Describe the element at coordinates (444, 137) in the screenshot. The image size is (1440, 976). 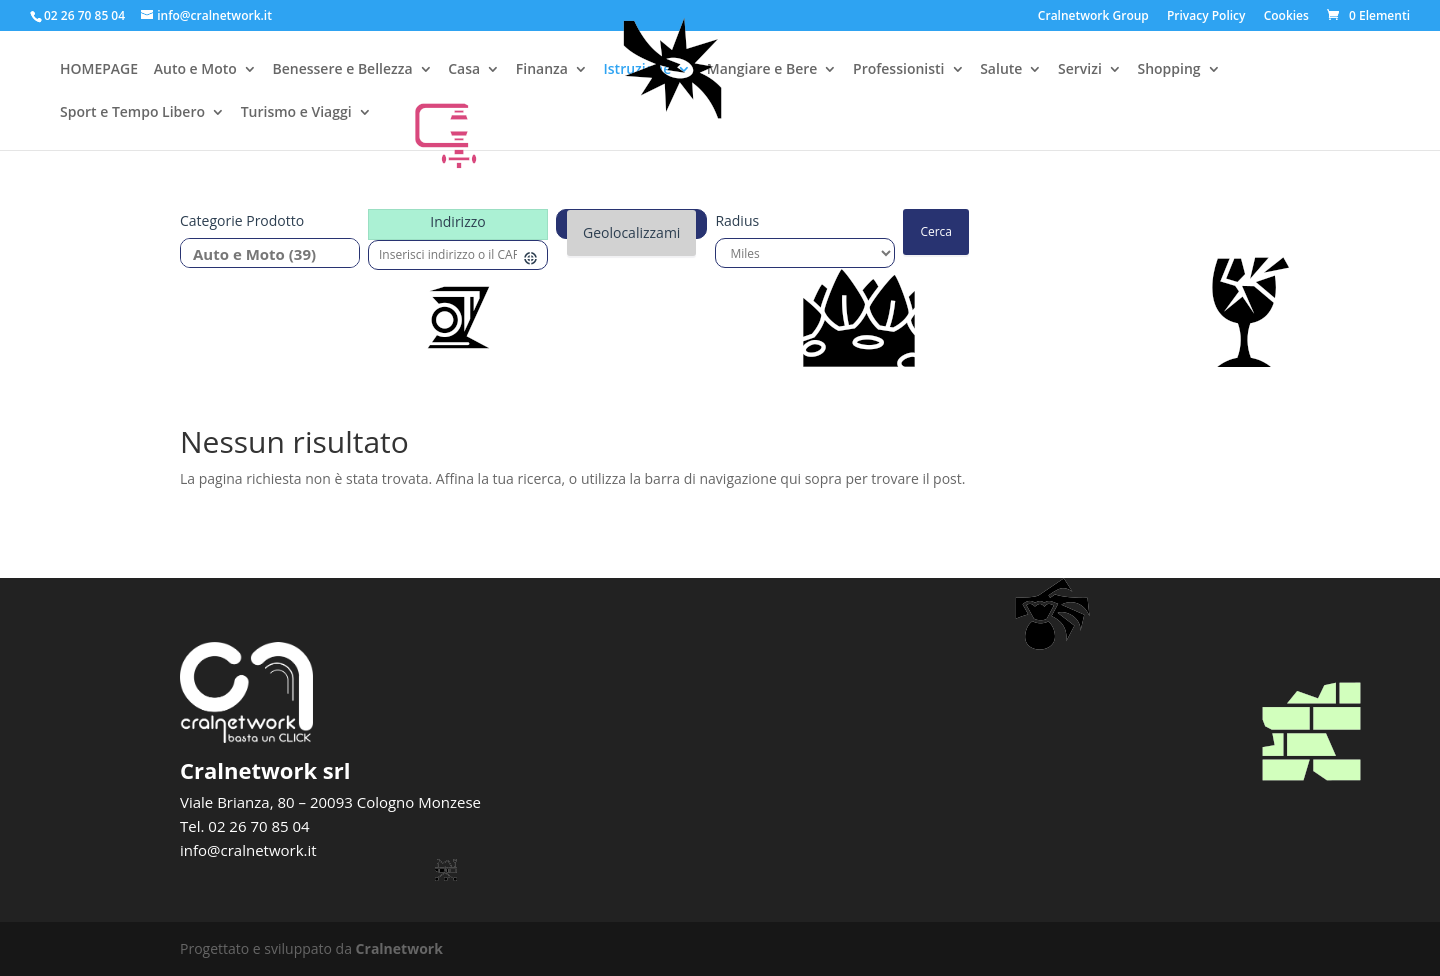
I see `clamp or secure an object in place` at that location.